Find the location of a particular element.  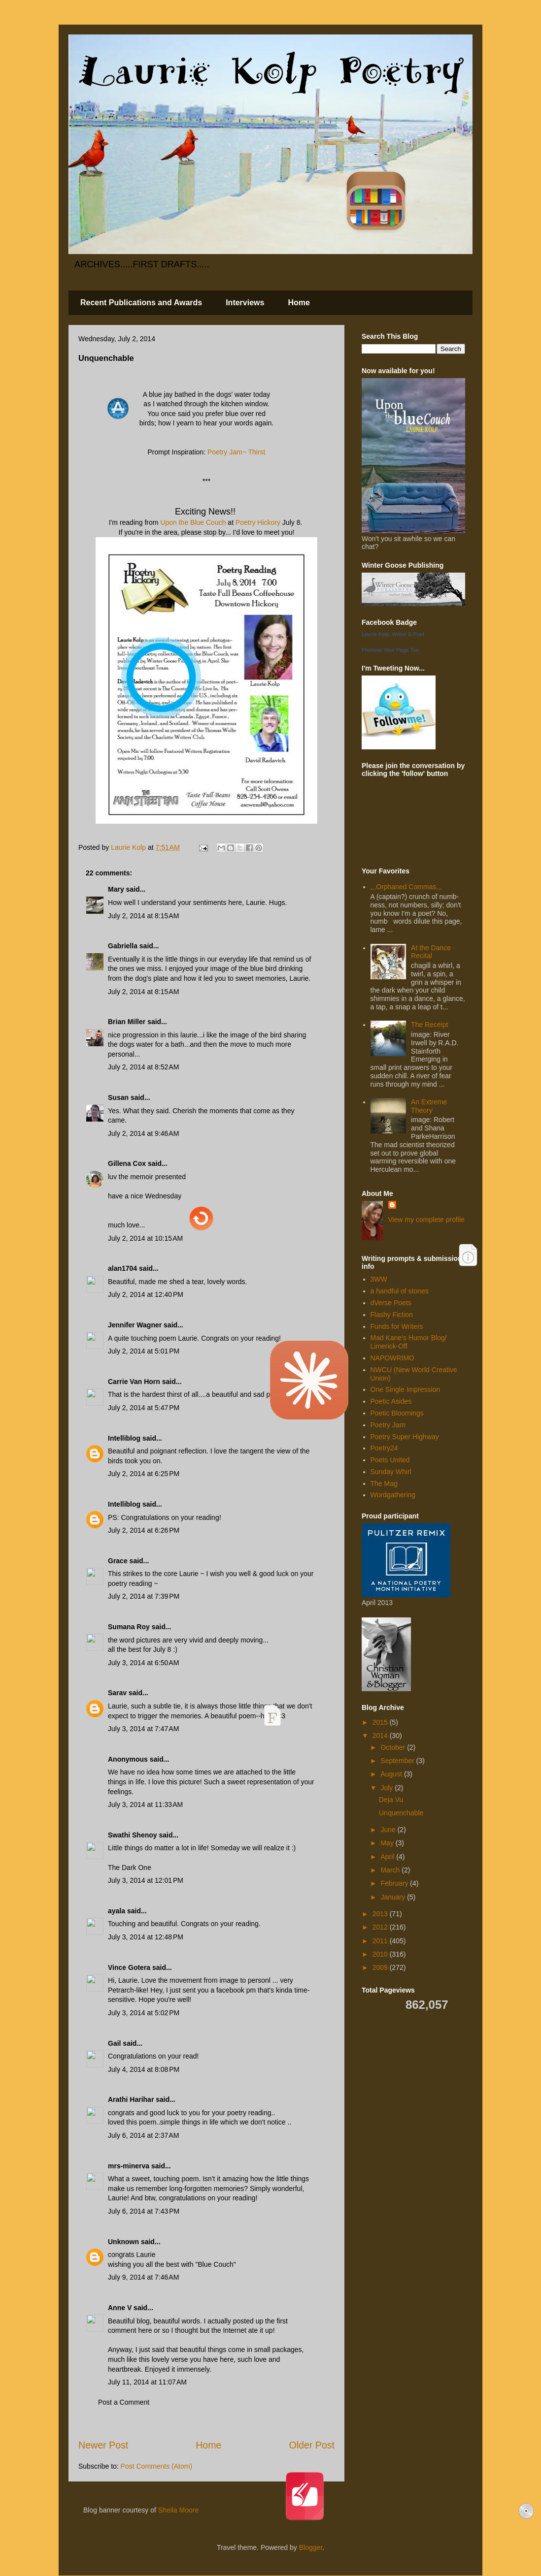

open Microsoft Cortana voice assistant is located at coordinates (161, 677).